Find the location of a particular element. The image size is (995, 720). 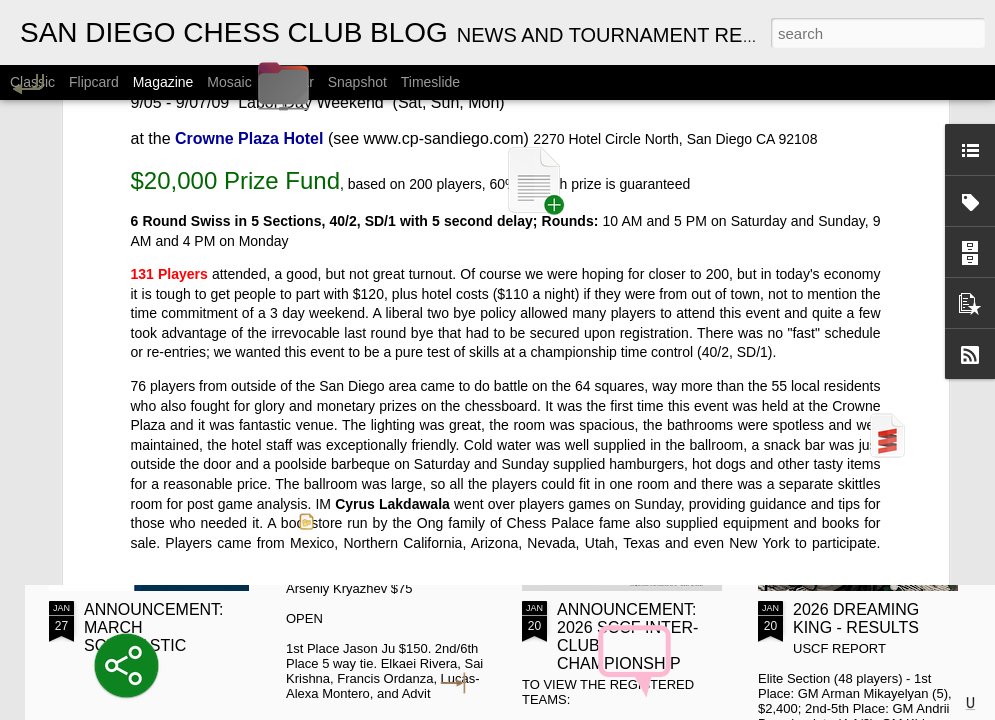

a scala programming language source file is located at coordinates (887, 435).